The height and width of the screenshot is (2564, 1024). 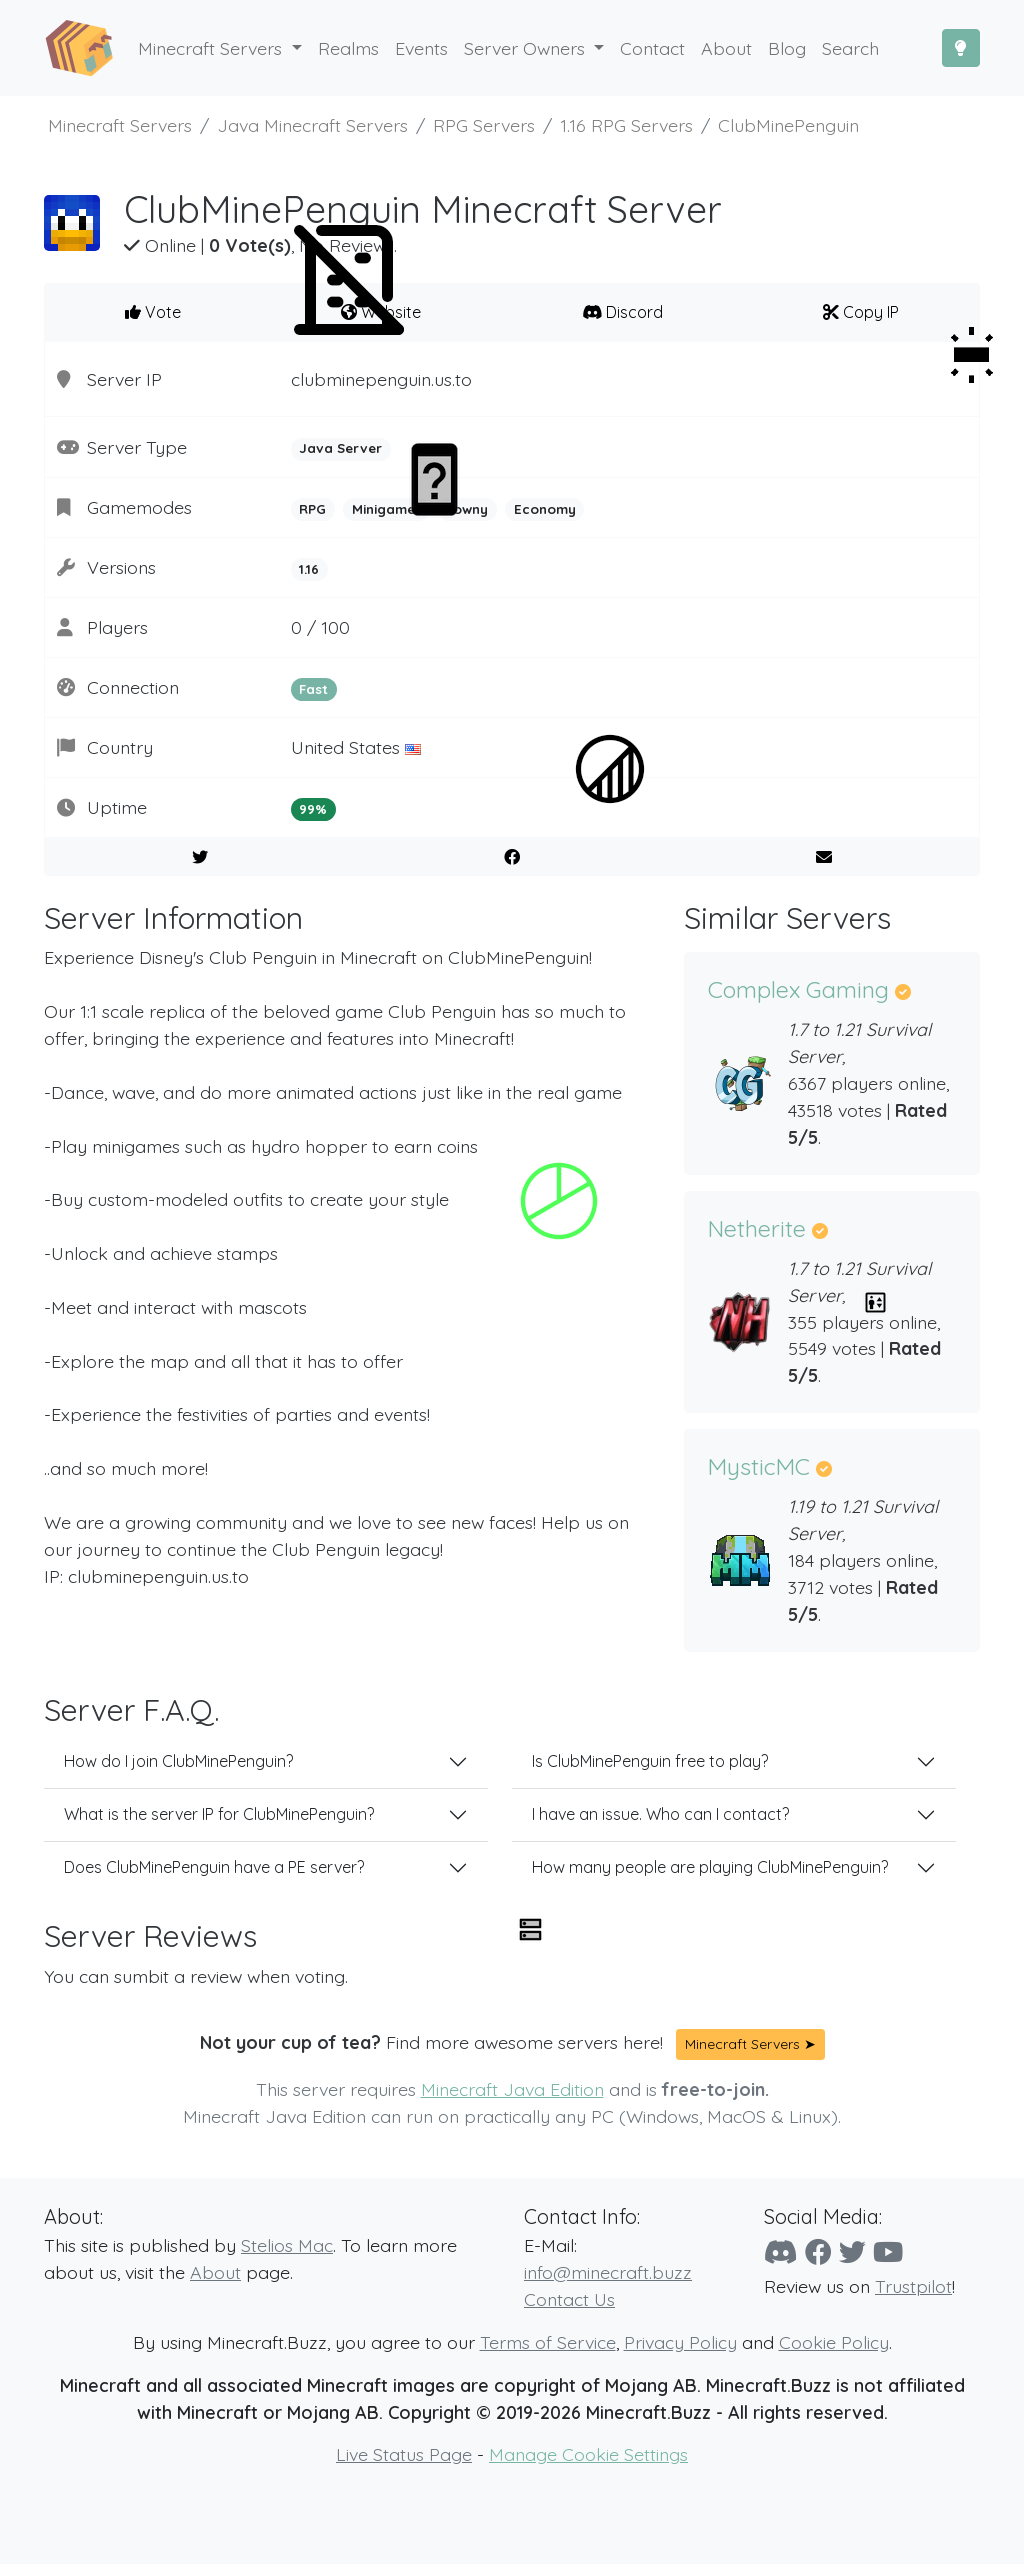 I want to click on adjust screen brightness settings, so click(x=972, y=355).